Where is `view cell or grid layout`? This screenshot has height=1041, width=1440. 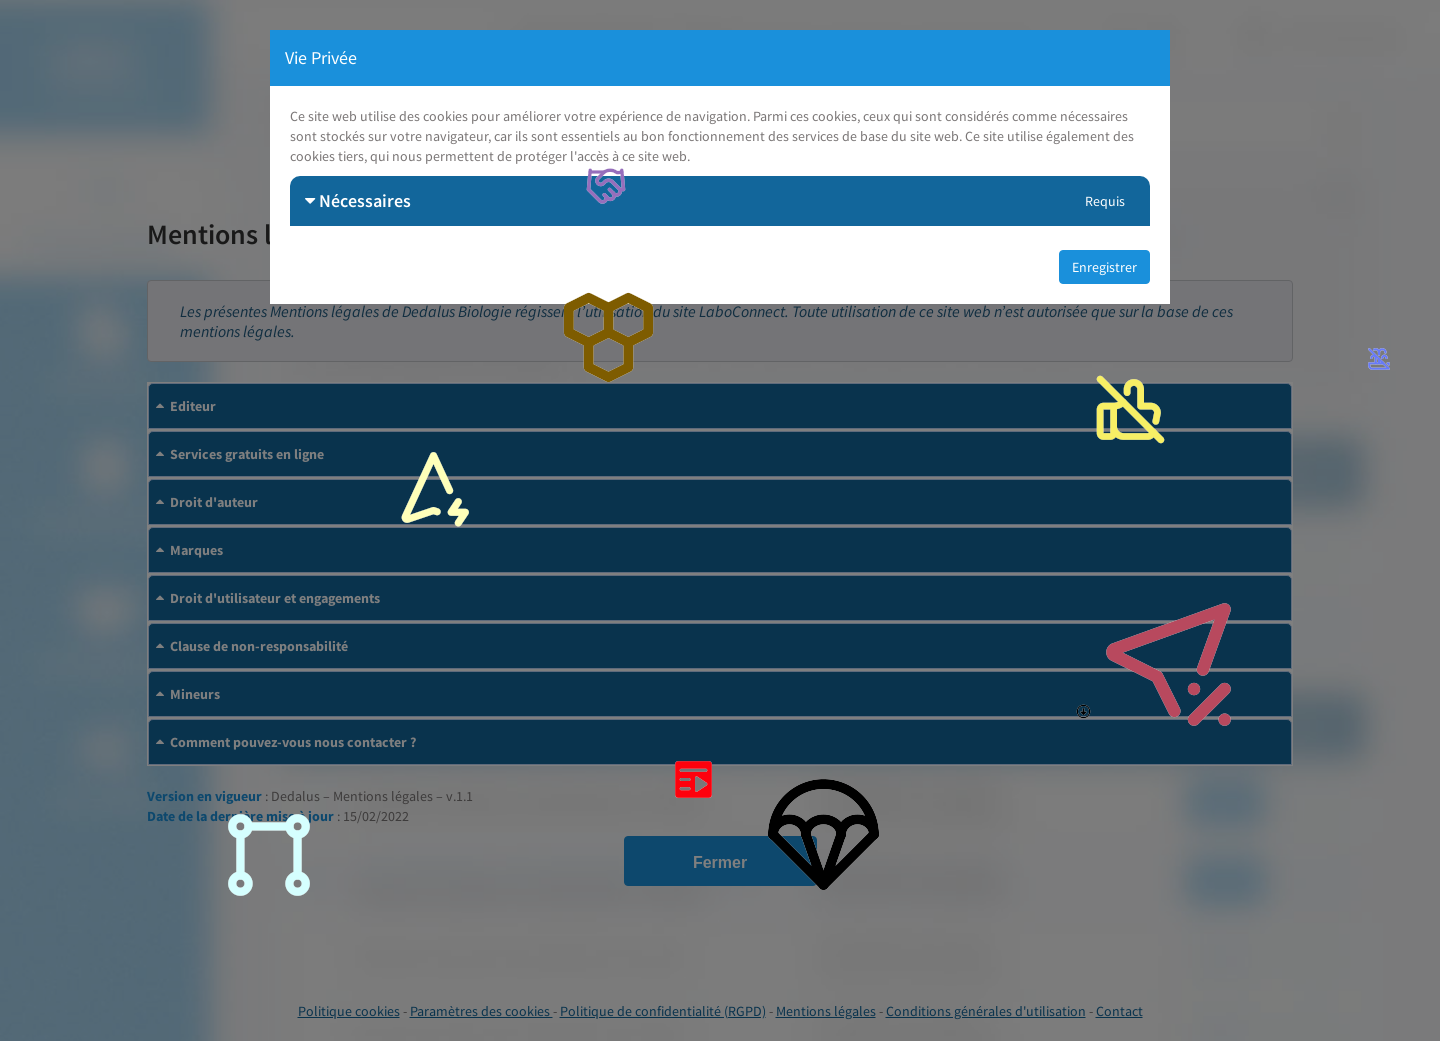
view cell or grid layout is located at coordinates (608, 337).